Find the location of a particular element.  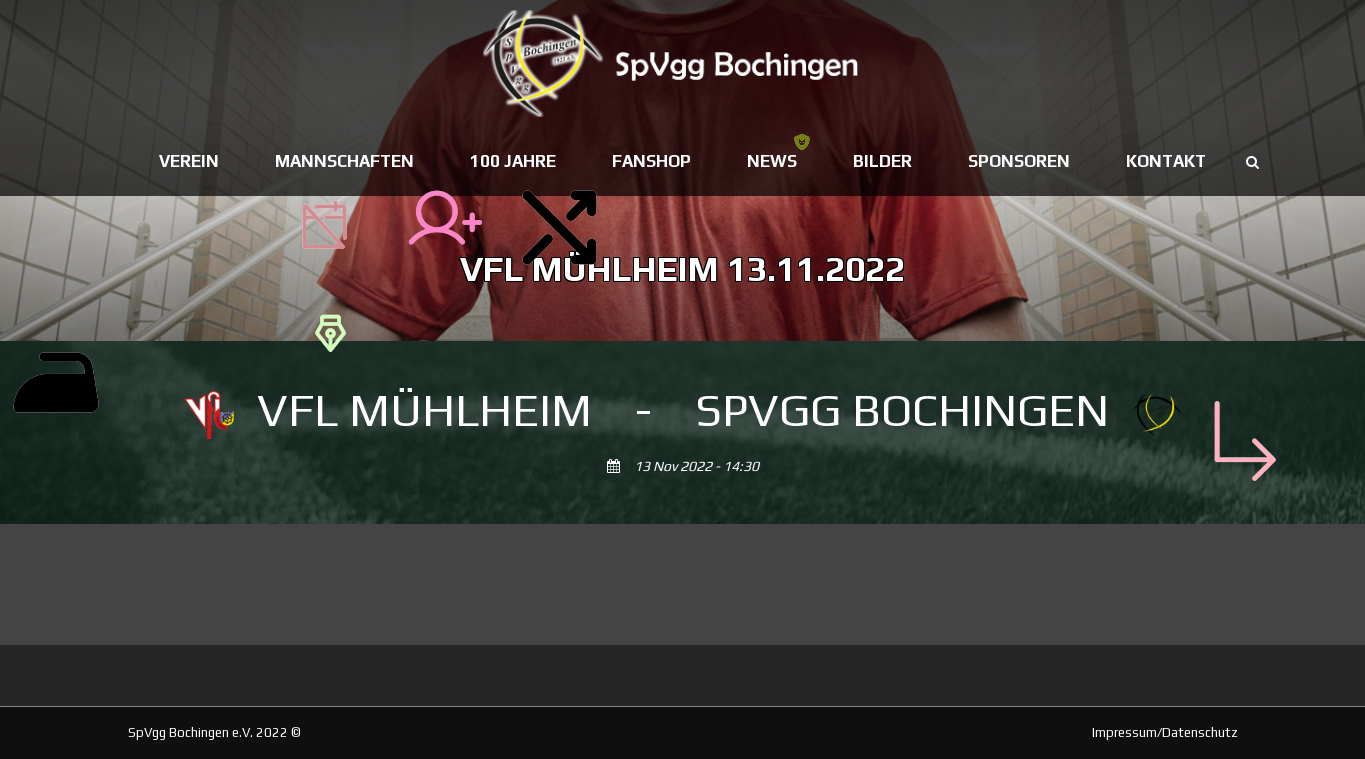

access drawing or illustration tools is located at coordinates (330, 332).